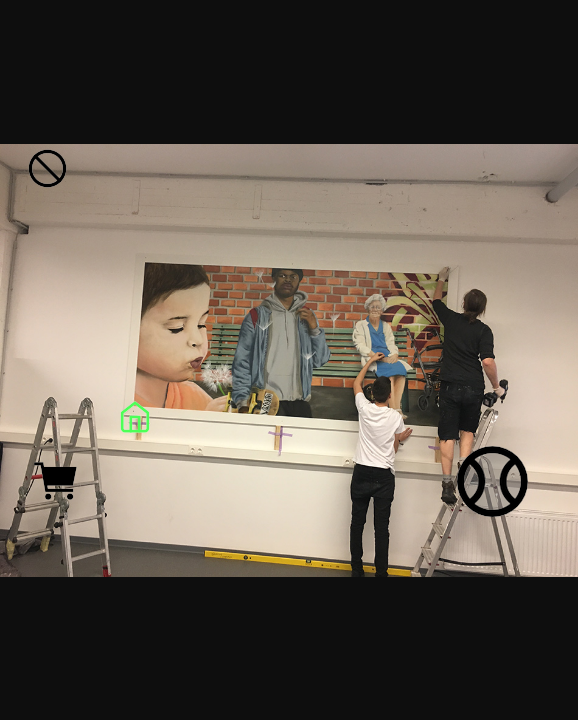 This screenshot has height=720, width=578. I want to click on indicates a blocked or prohibited action, so click(47, 168).